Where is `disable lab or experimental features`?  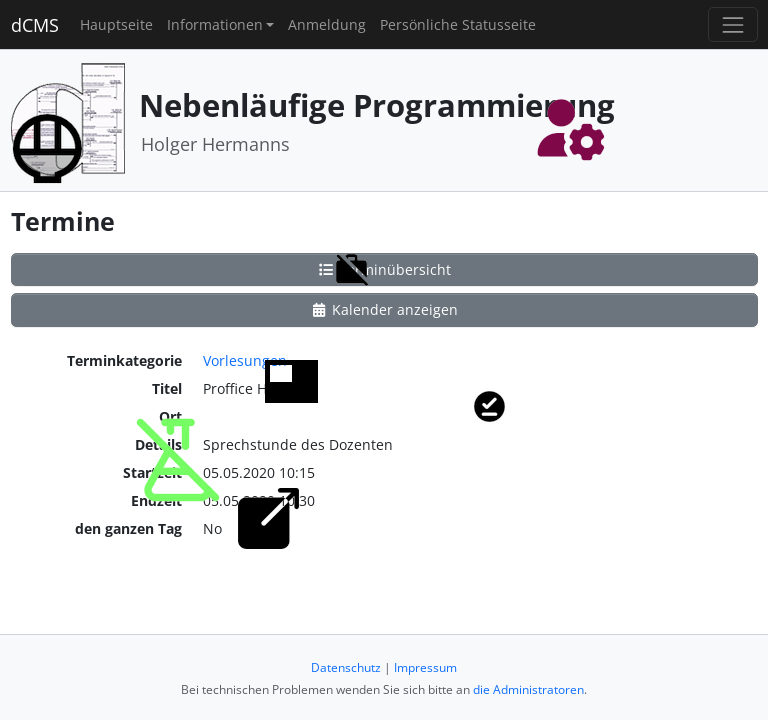
disable lab or experimental features is located at coordinates (178, 460).